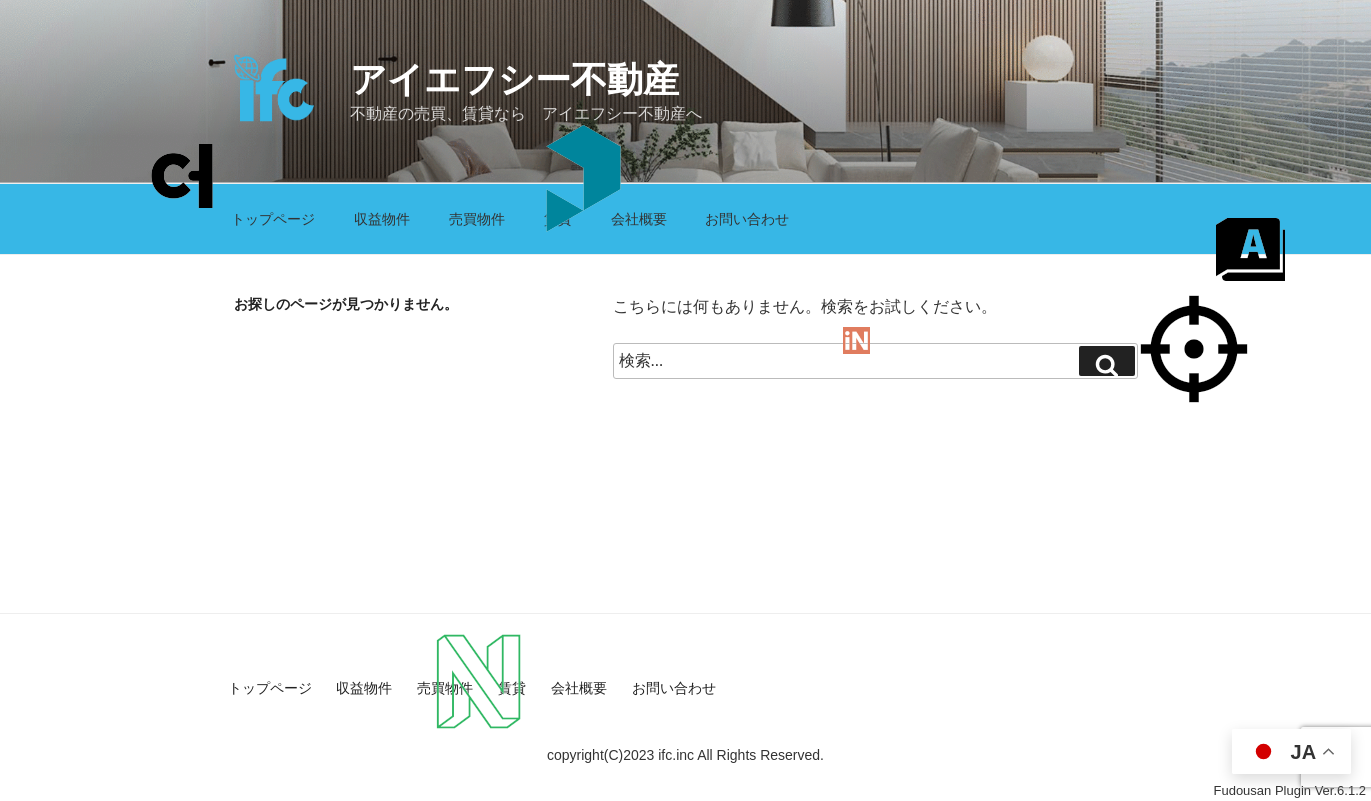 The height and width of the screenshot is (801, 1371). What do you see at coordinates (478, 681) in the screenshot?
I see `neos brand logo` at bounding box center [478, 681].